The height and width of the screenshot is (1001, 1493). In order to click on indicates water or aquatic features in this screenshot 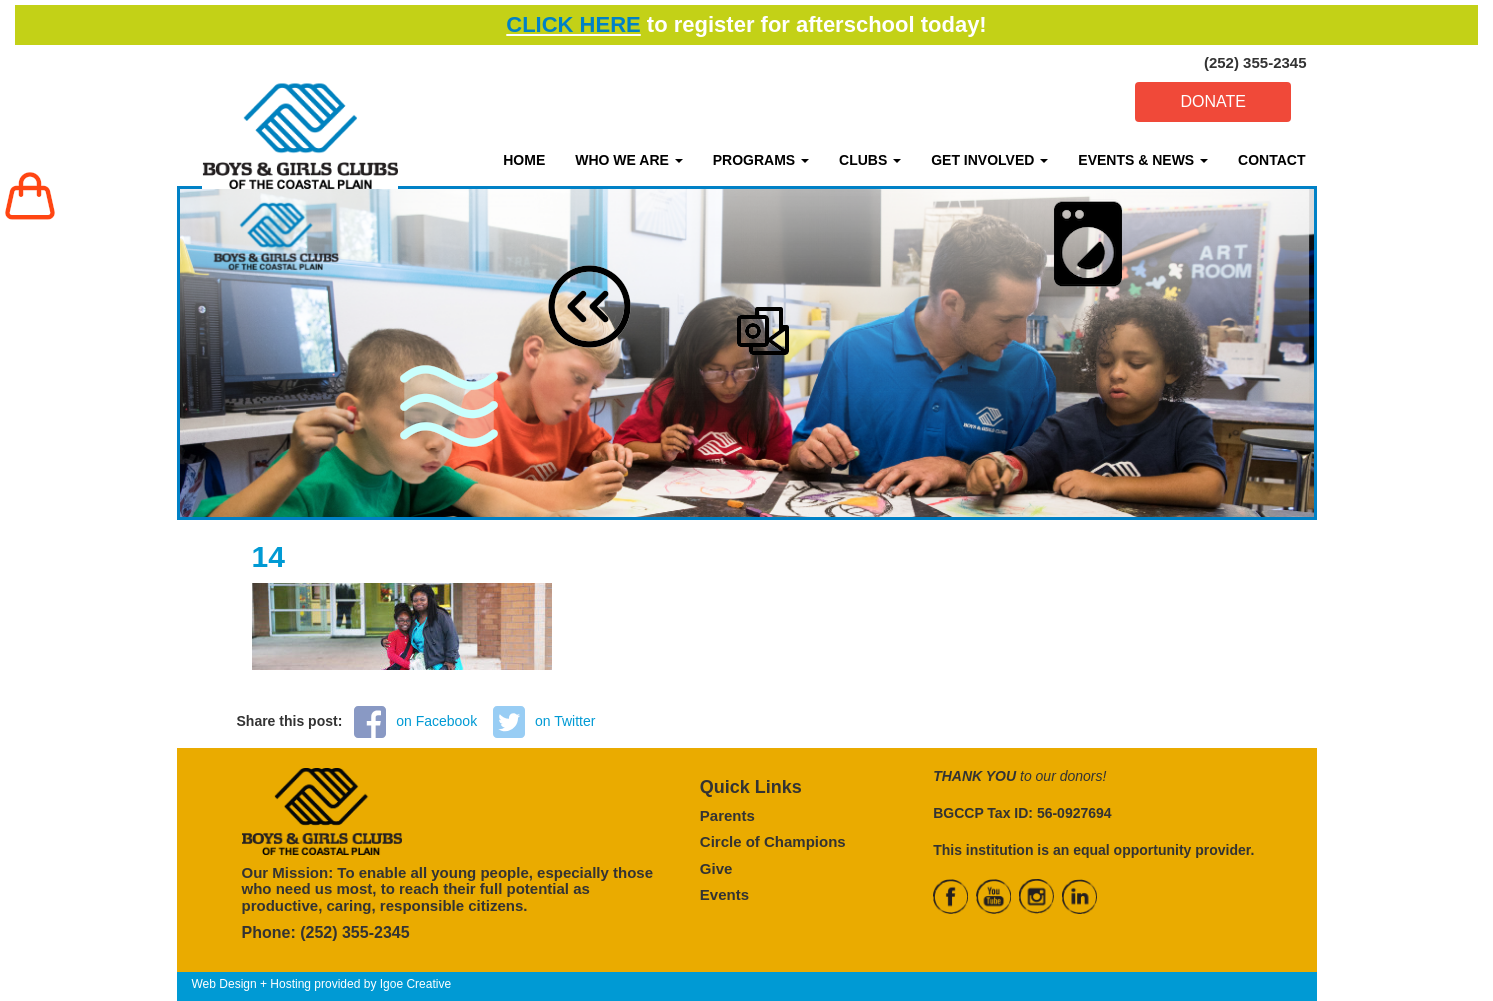, I will do `click(449, 406)`.